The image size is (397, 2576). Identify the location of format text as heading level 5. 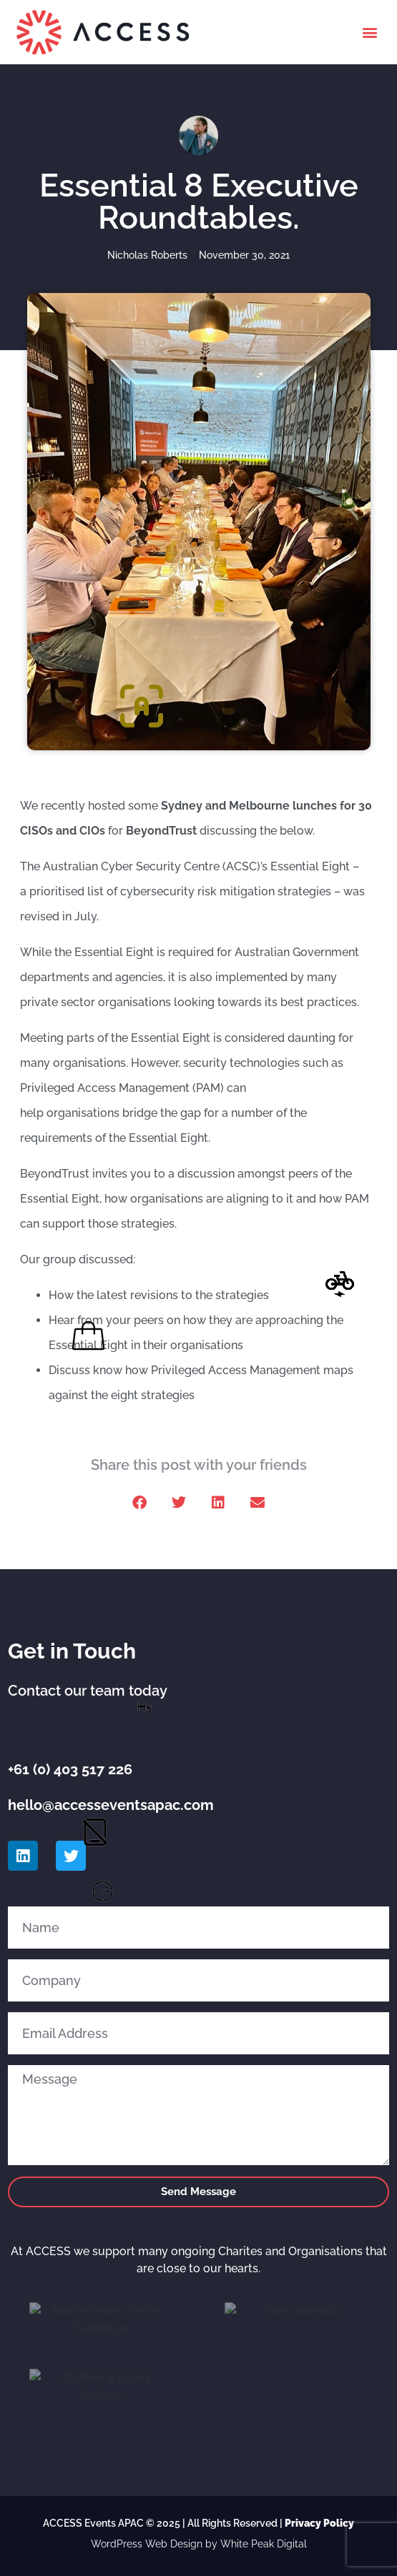
(144, 1707).